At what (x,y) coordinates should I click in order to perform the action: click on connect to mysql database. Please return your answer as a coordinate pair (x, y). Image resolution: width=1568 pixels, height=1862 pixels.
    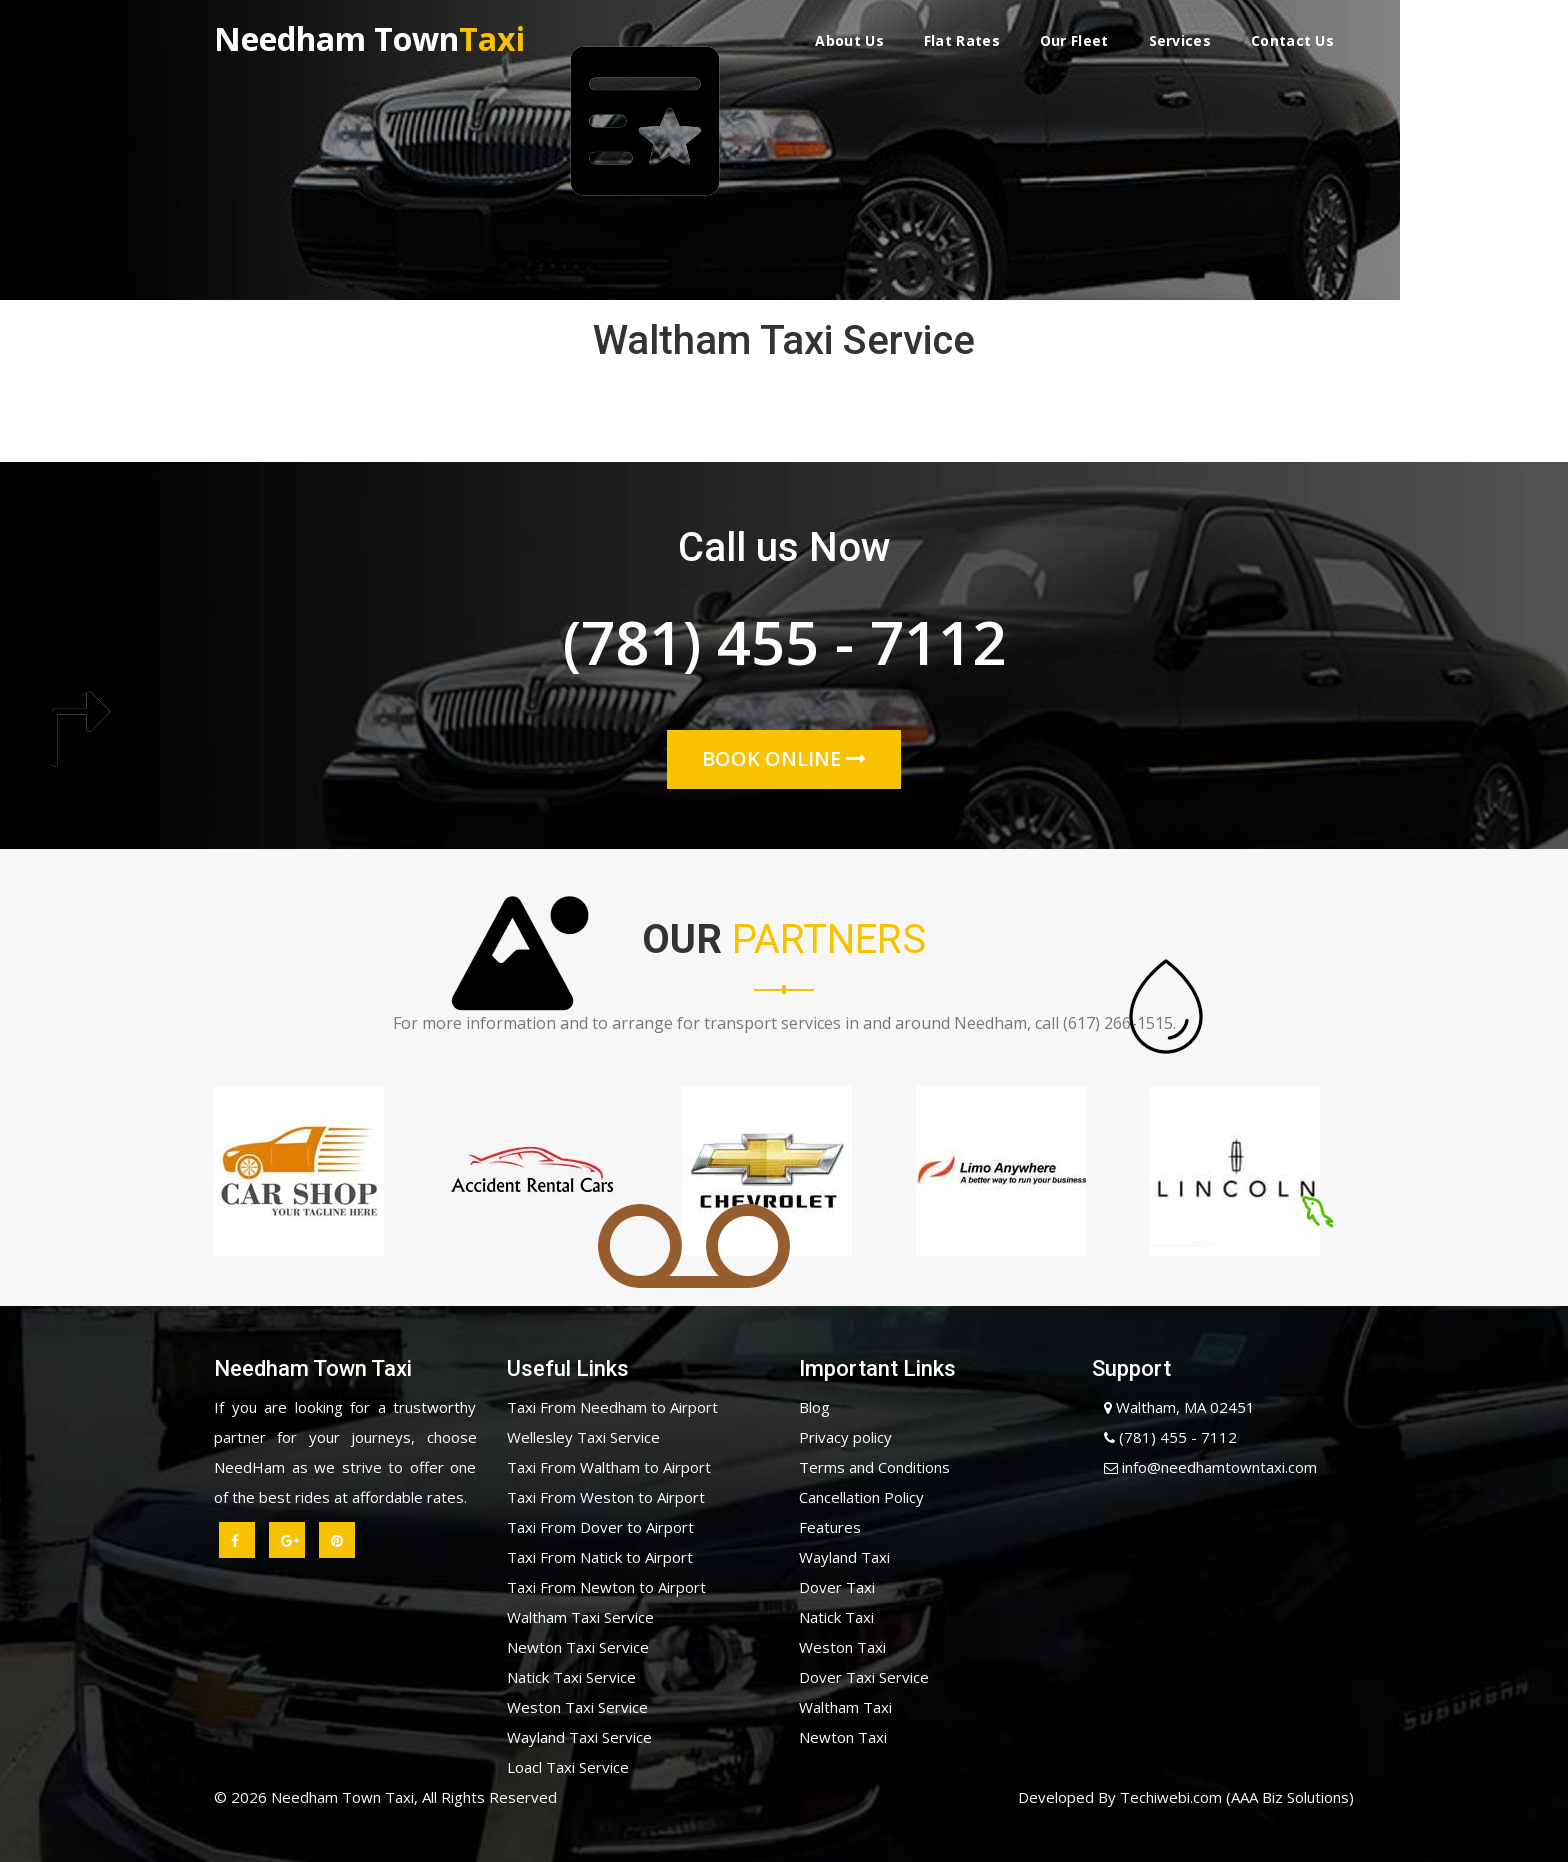
    Looking at the image, I should click on (1317, 1211).